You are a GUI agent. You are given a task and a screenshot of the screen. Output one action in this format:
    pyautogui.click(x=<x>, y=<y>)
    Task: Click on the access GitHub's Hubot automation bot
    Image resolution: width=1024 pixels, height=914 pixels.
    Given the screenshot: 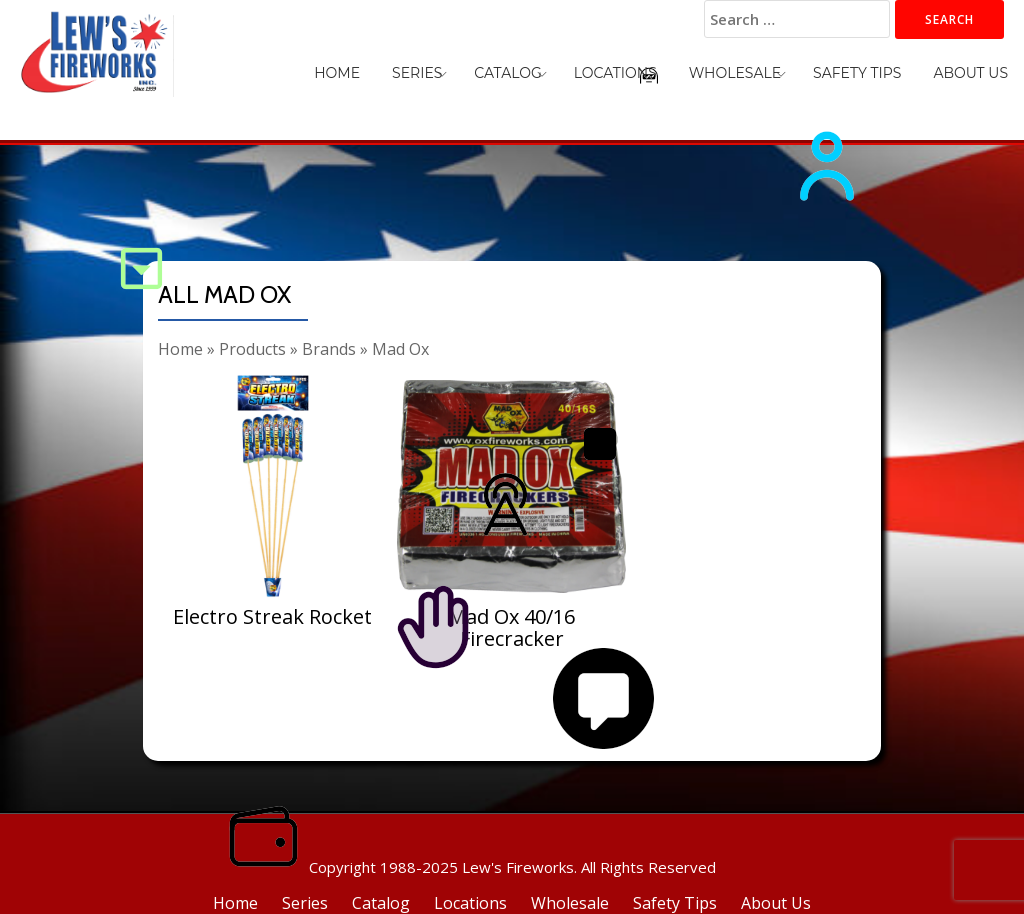 What is the action you would take?
    pyautogui.click(x=649, y=76)
    